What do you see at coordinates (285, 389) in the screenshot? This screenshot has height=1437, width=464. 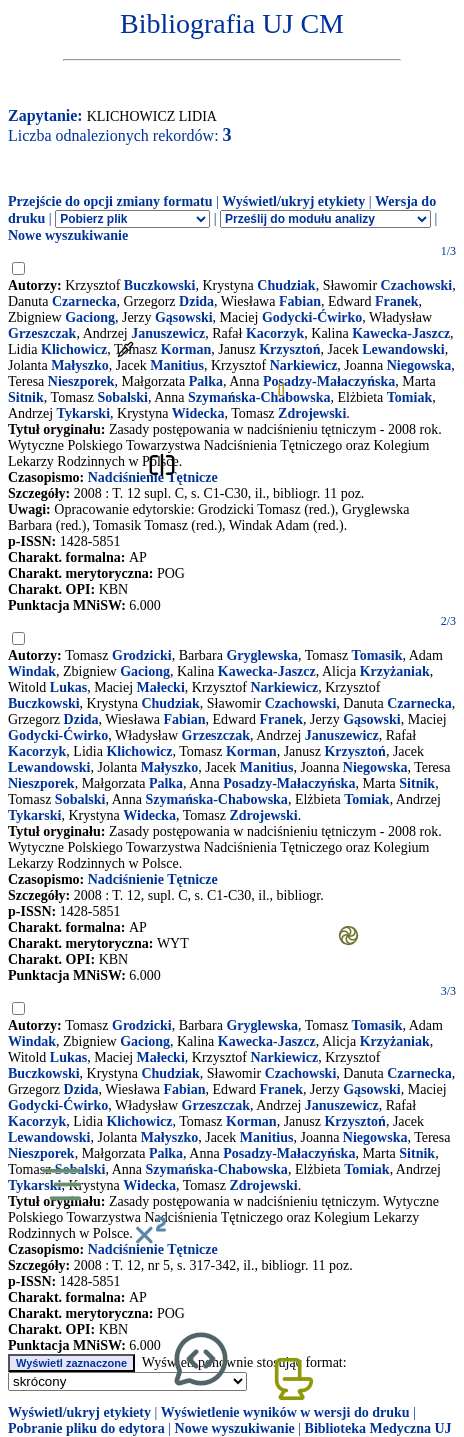 I see `indicates a count or tally of two` at bounding box center [285, 389].